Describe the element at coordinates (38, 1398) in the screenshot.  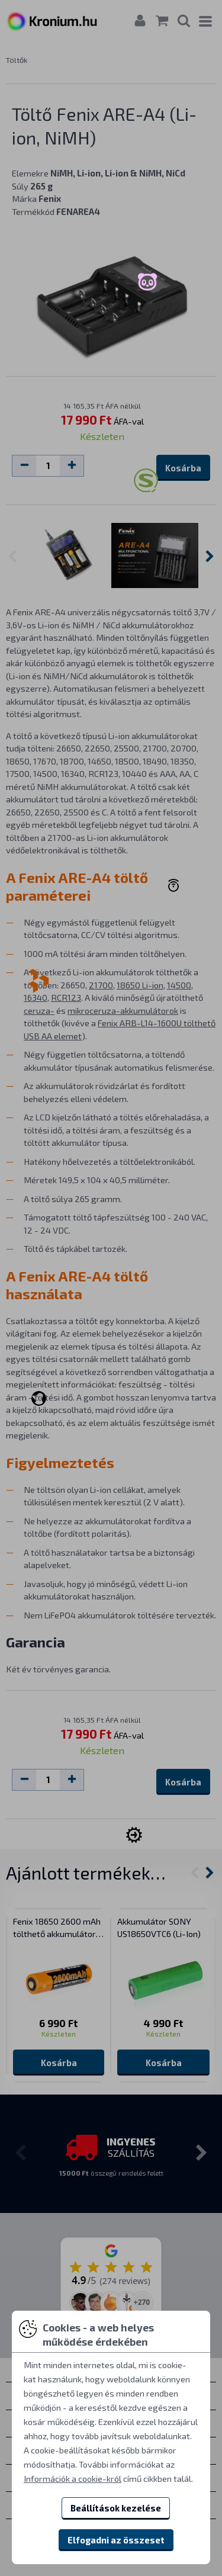
I see `open Mullvad VPN app` at that location.